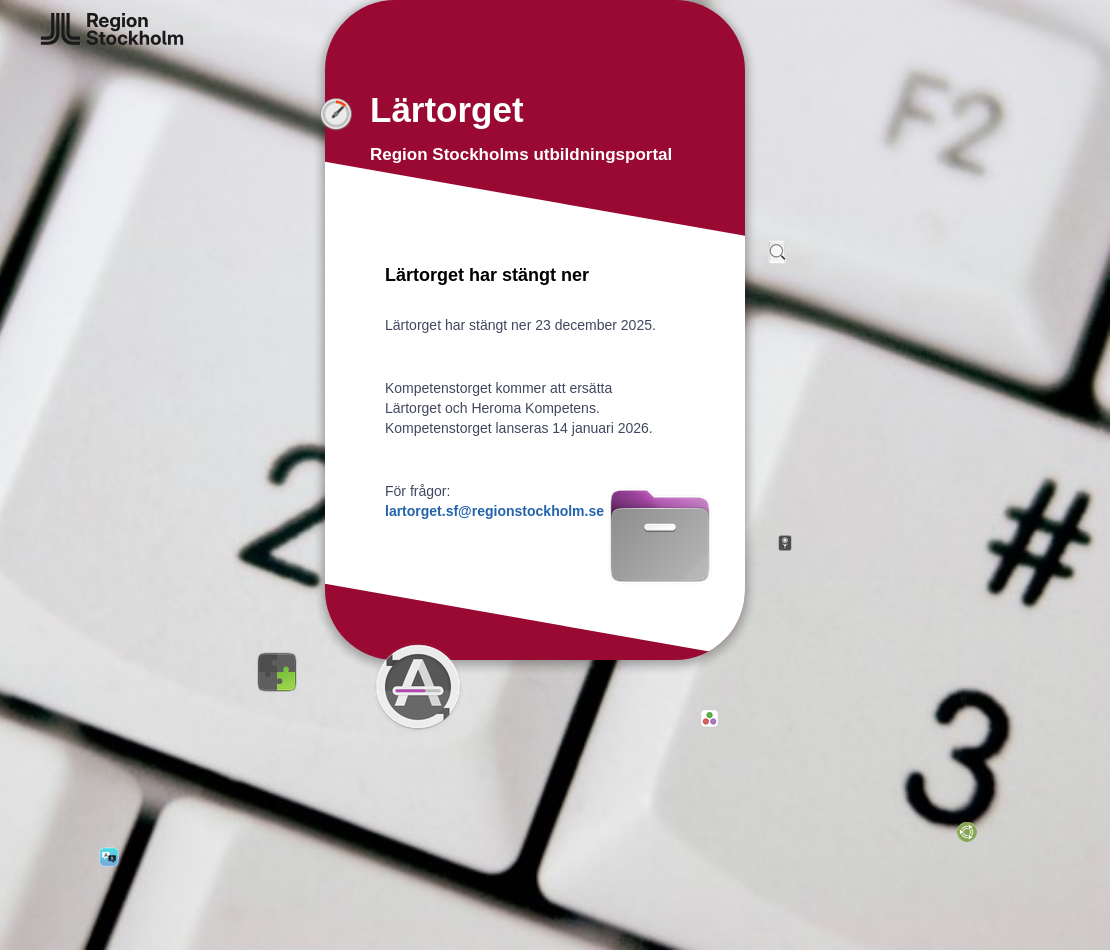 This screenshot has width=1110, height=950. Describe the element at coordinates (709, 718) in the screenshot. I see `open the julia programming language app` at that location.